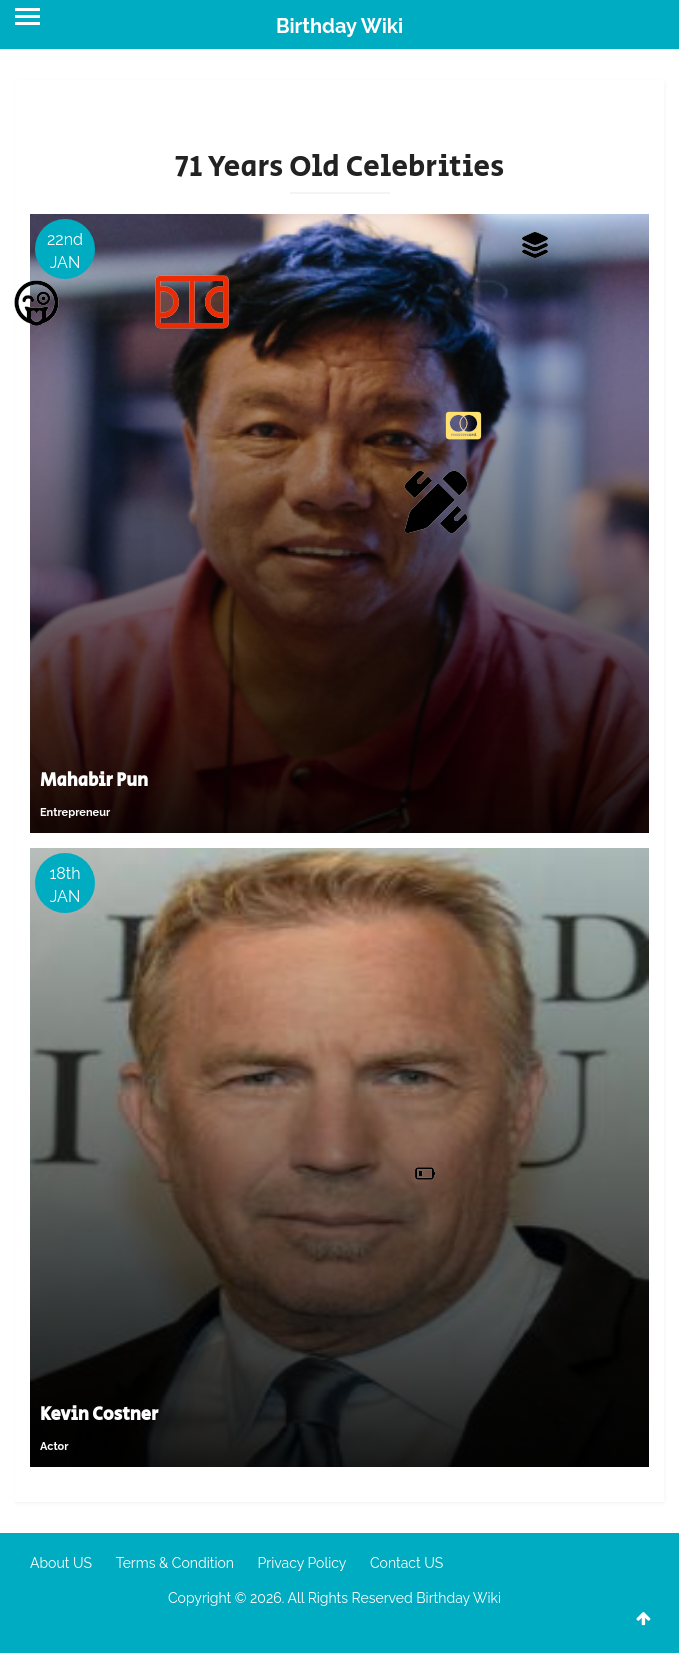  What do you see at coordinates (424, 1173) in the screenshot?
I see `indicates low battery level` at bounding box center [424, 1173].